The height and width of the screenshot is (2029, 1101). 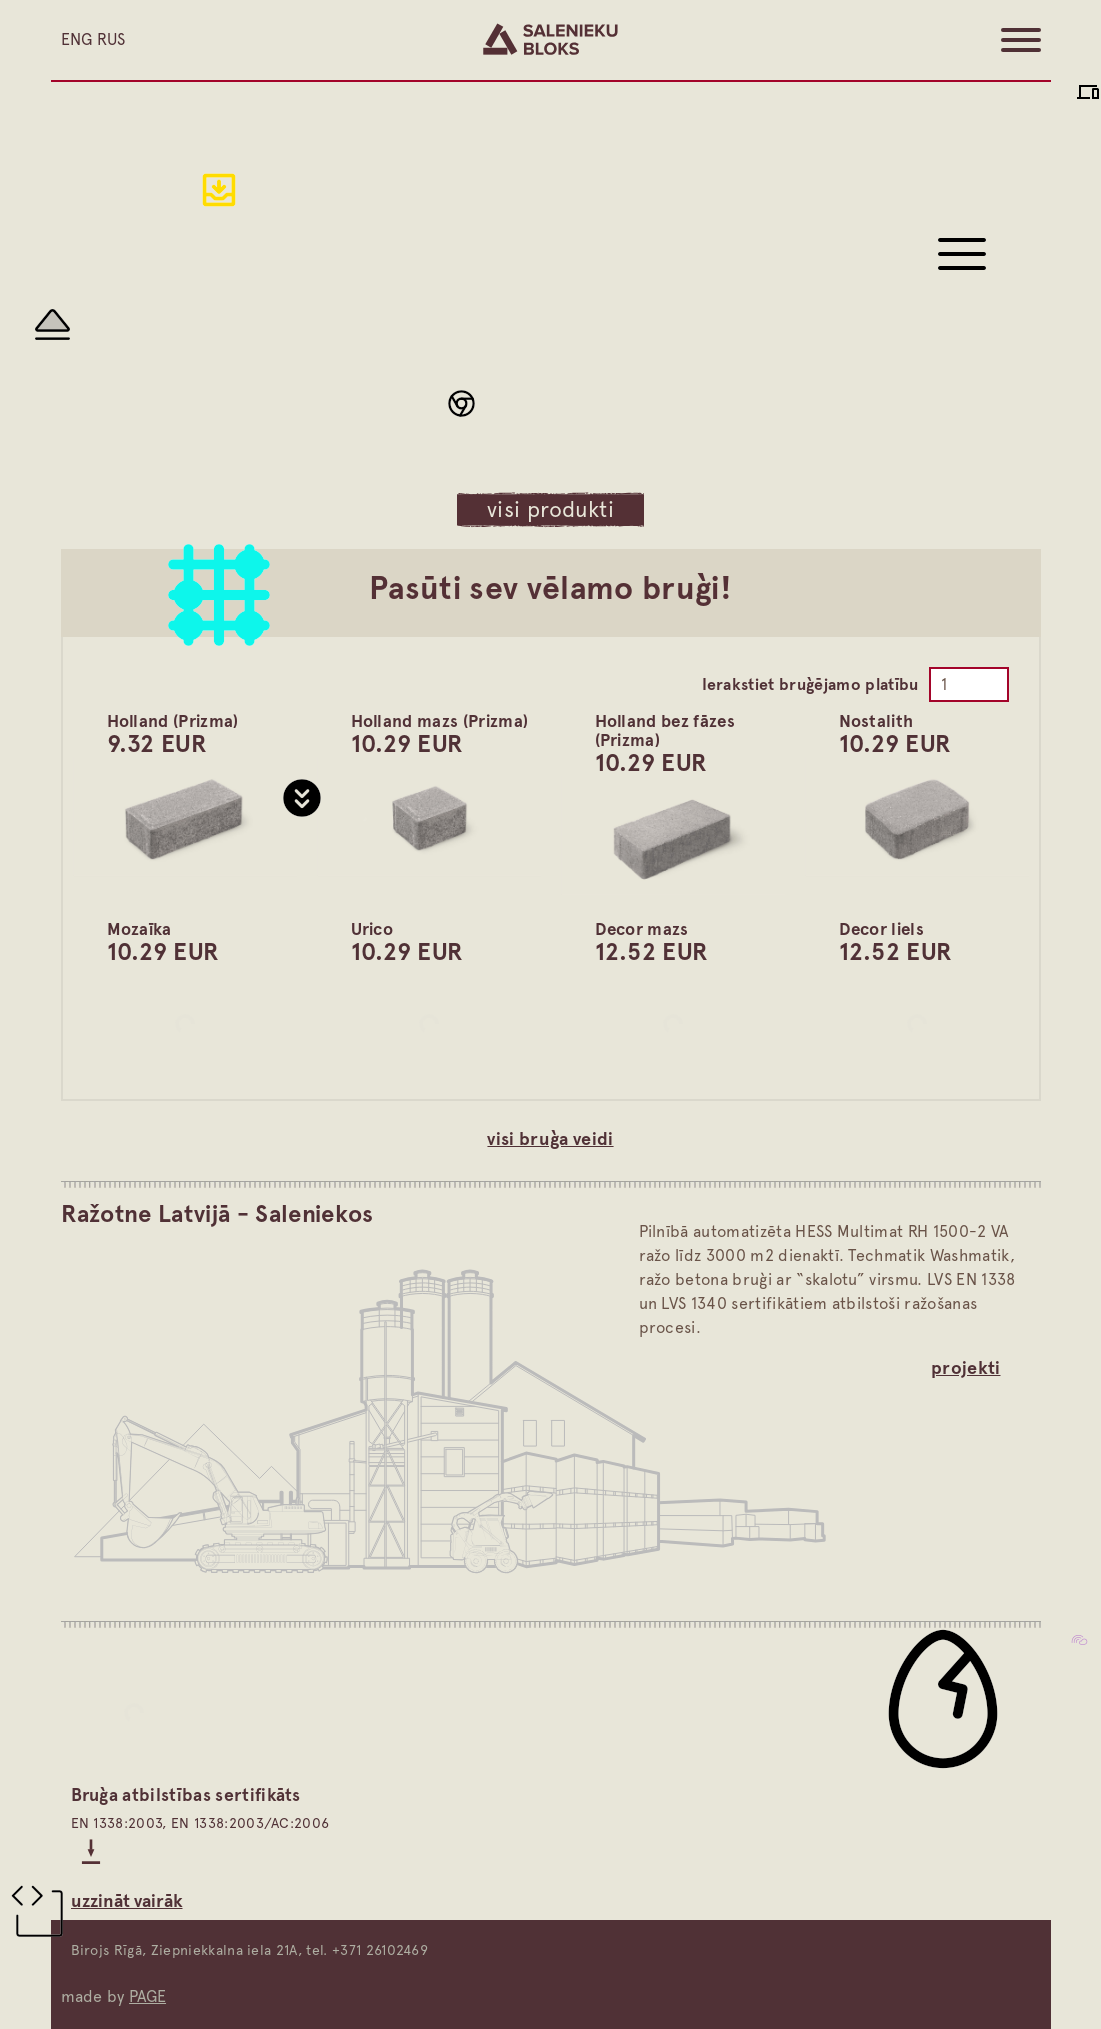 I want to click on view weather conditions, so click(x=1079, y=1639).